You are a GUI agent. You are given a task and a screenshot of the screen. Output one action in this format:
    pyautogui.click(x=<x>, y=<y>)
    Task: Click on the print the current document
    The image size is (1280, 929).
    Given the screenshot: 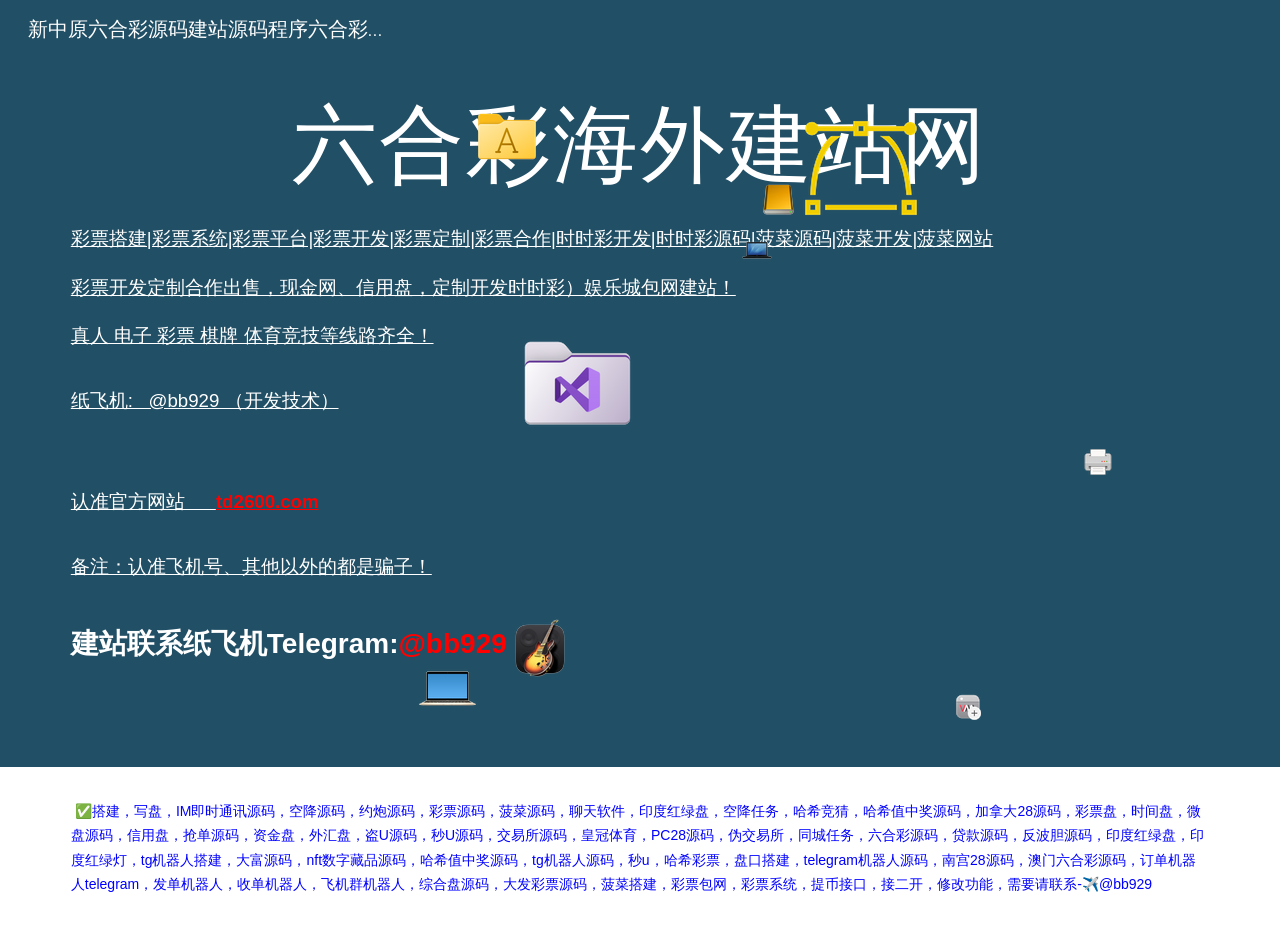 What is the action you would take?
    pyautogui.click(x=1098, y=462)
    